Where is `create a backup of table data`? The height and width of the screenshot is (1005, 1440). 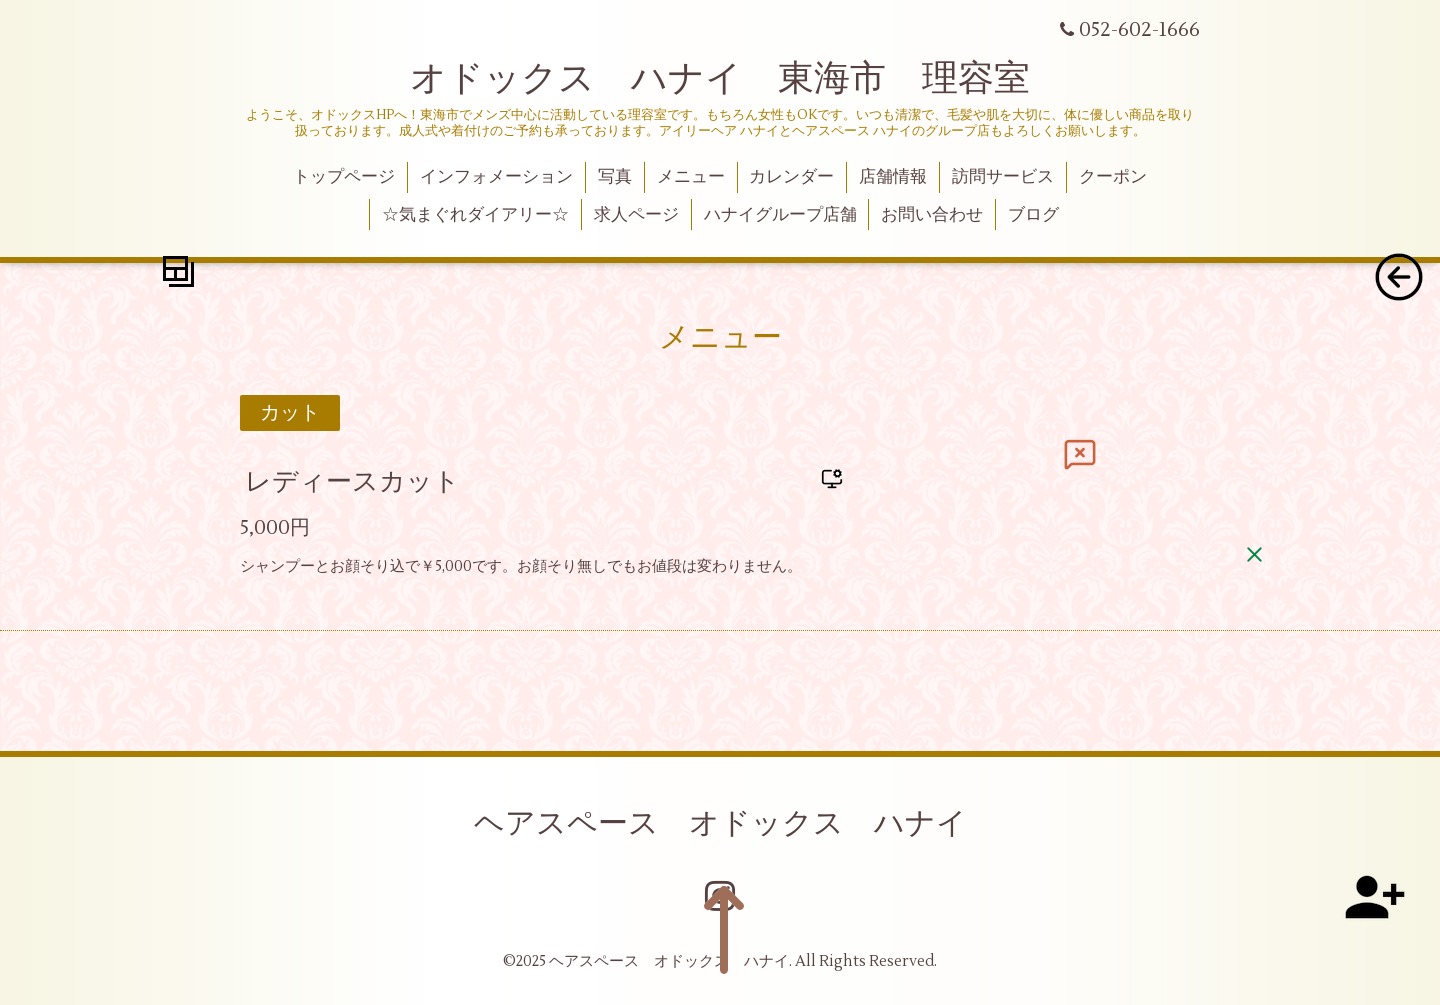
create a backup of table data is located at coordinates (178, 271).